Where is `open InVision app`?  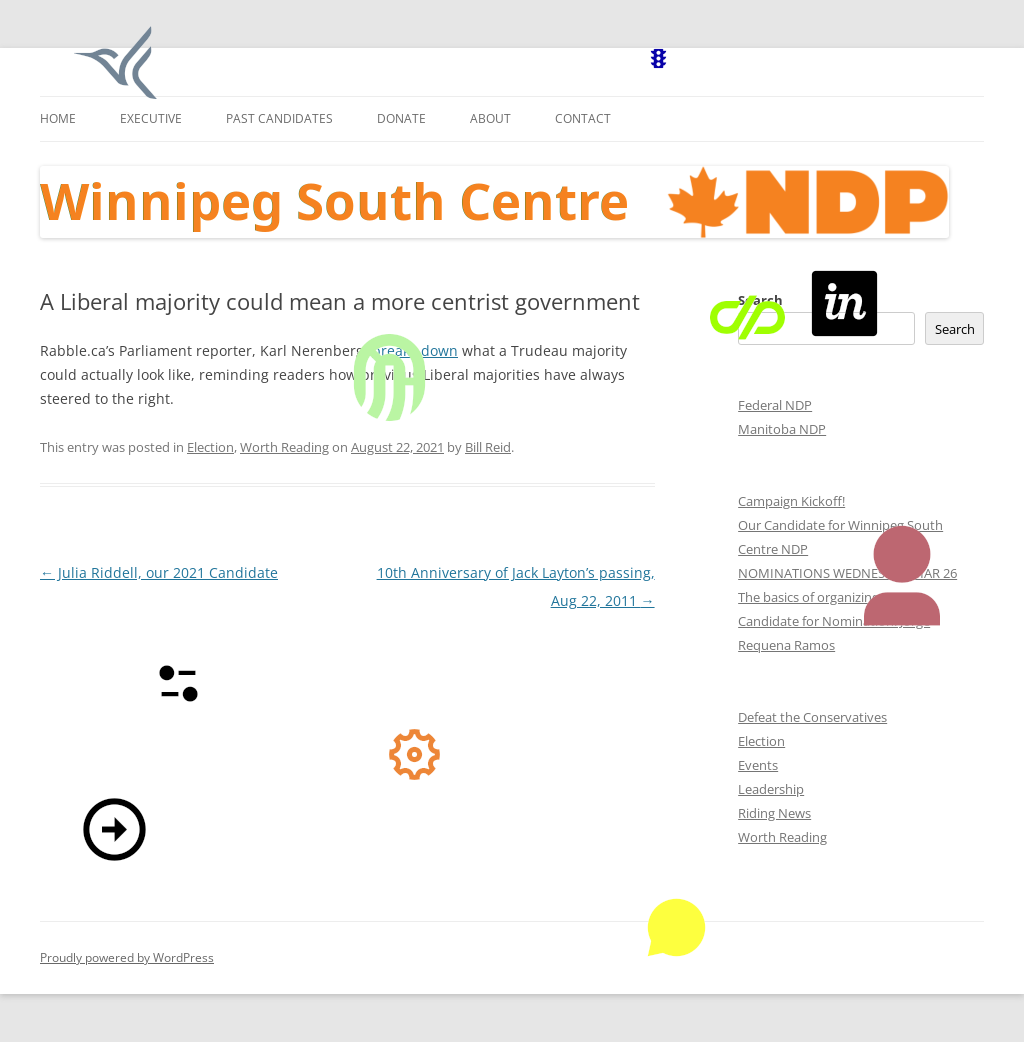 open InVision app is located at coordinates (844, 303).